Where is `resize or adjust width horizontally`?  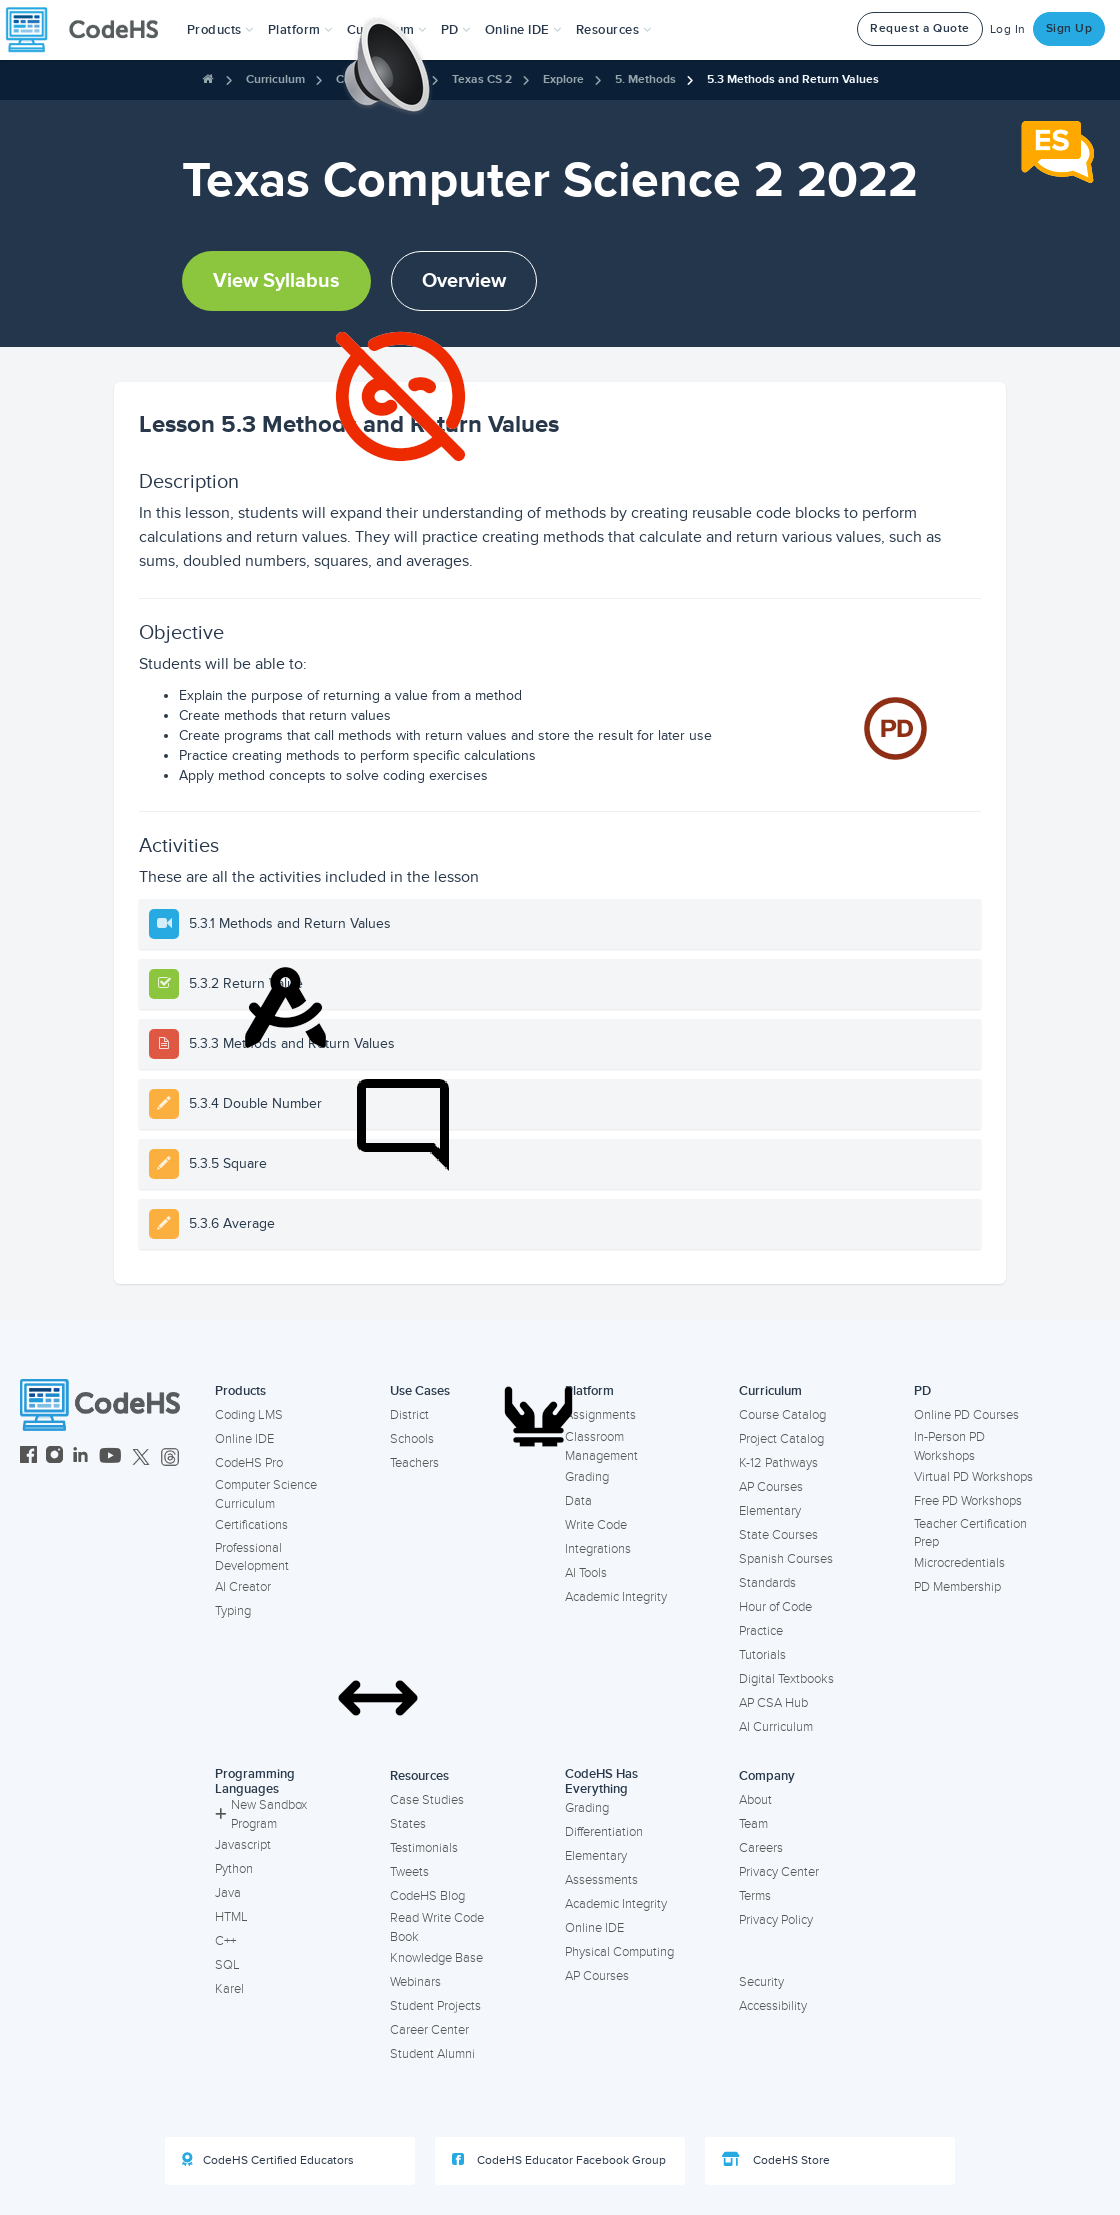
resize or adjust width horizontally is located at coordinates (378, 1698).